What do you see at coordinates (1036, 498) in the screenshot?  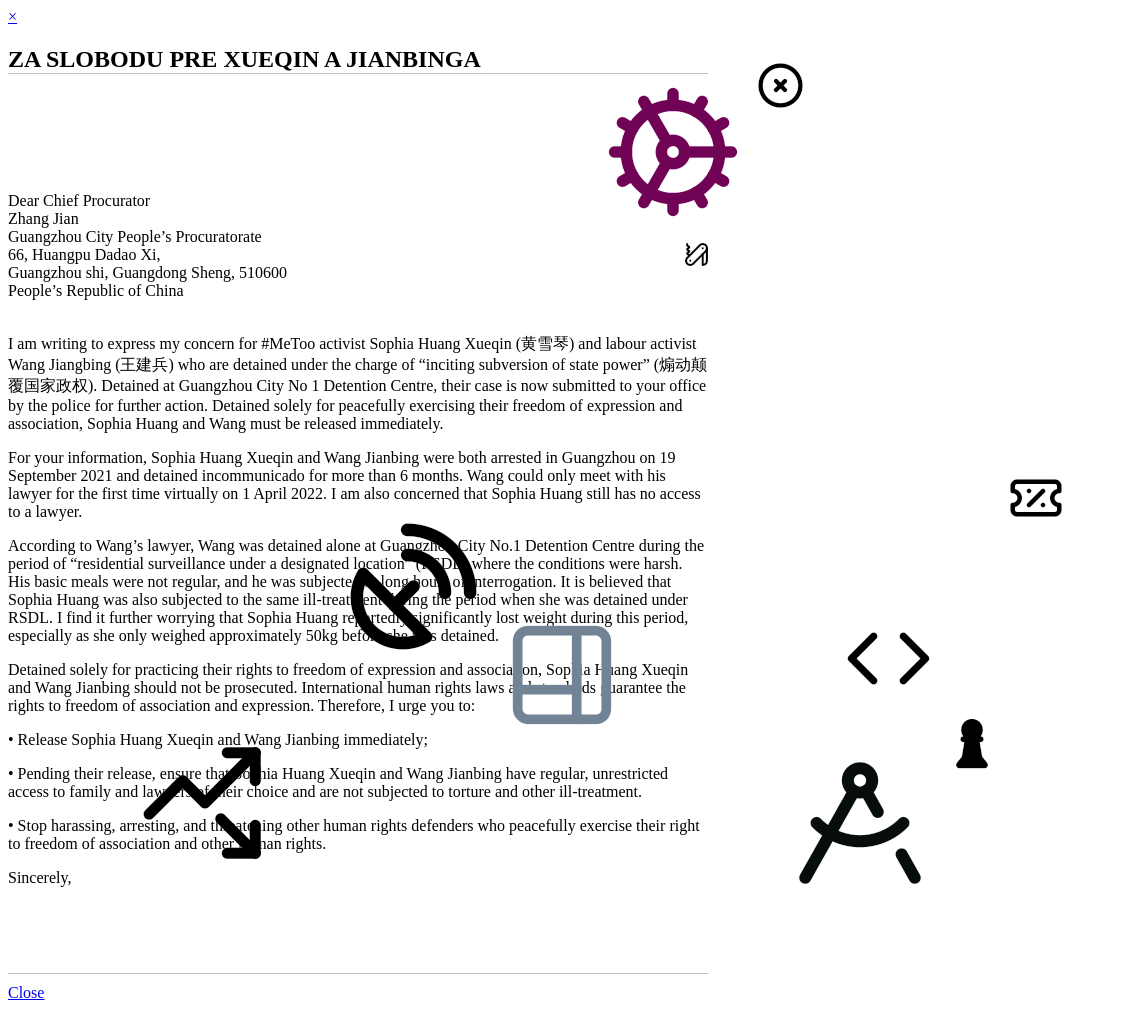 I see `apply a discount or promo code` at bounding box center [1036, 498].